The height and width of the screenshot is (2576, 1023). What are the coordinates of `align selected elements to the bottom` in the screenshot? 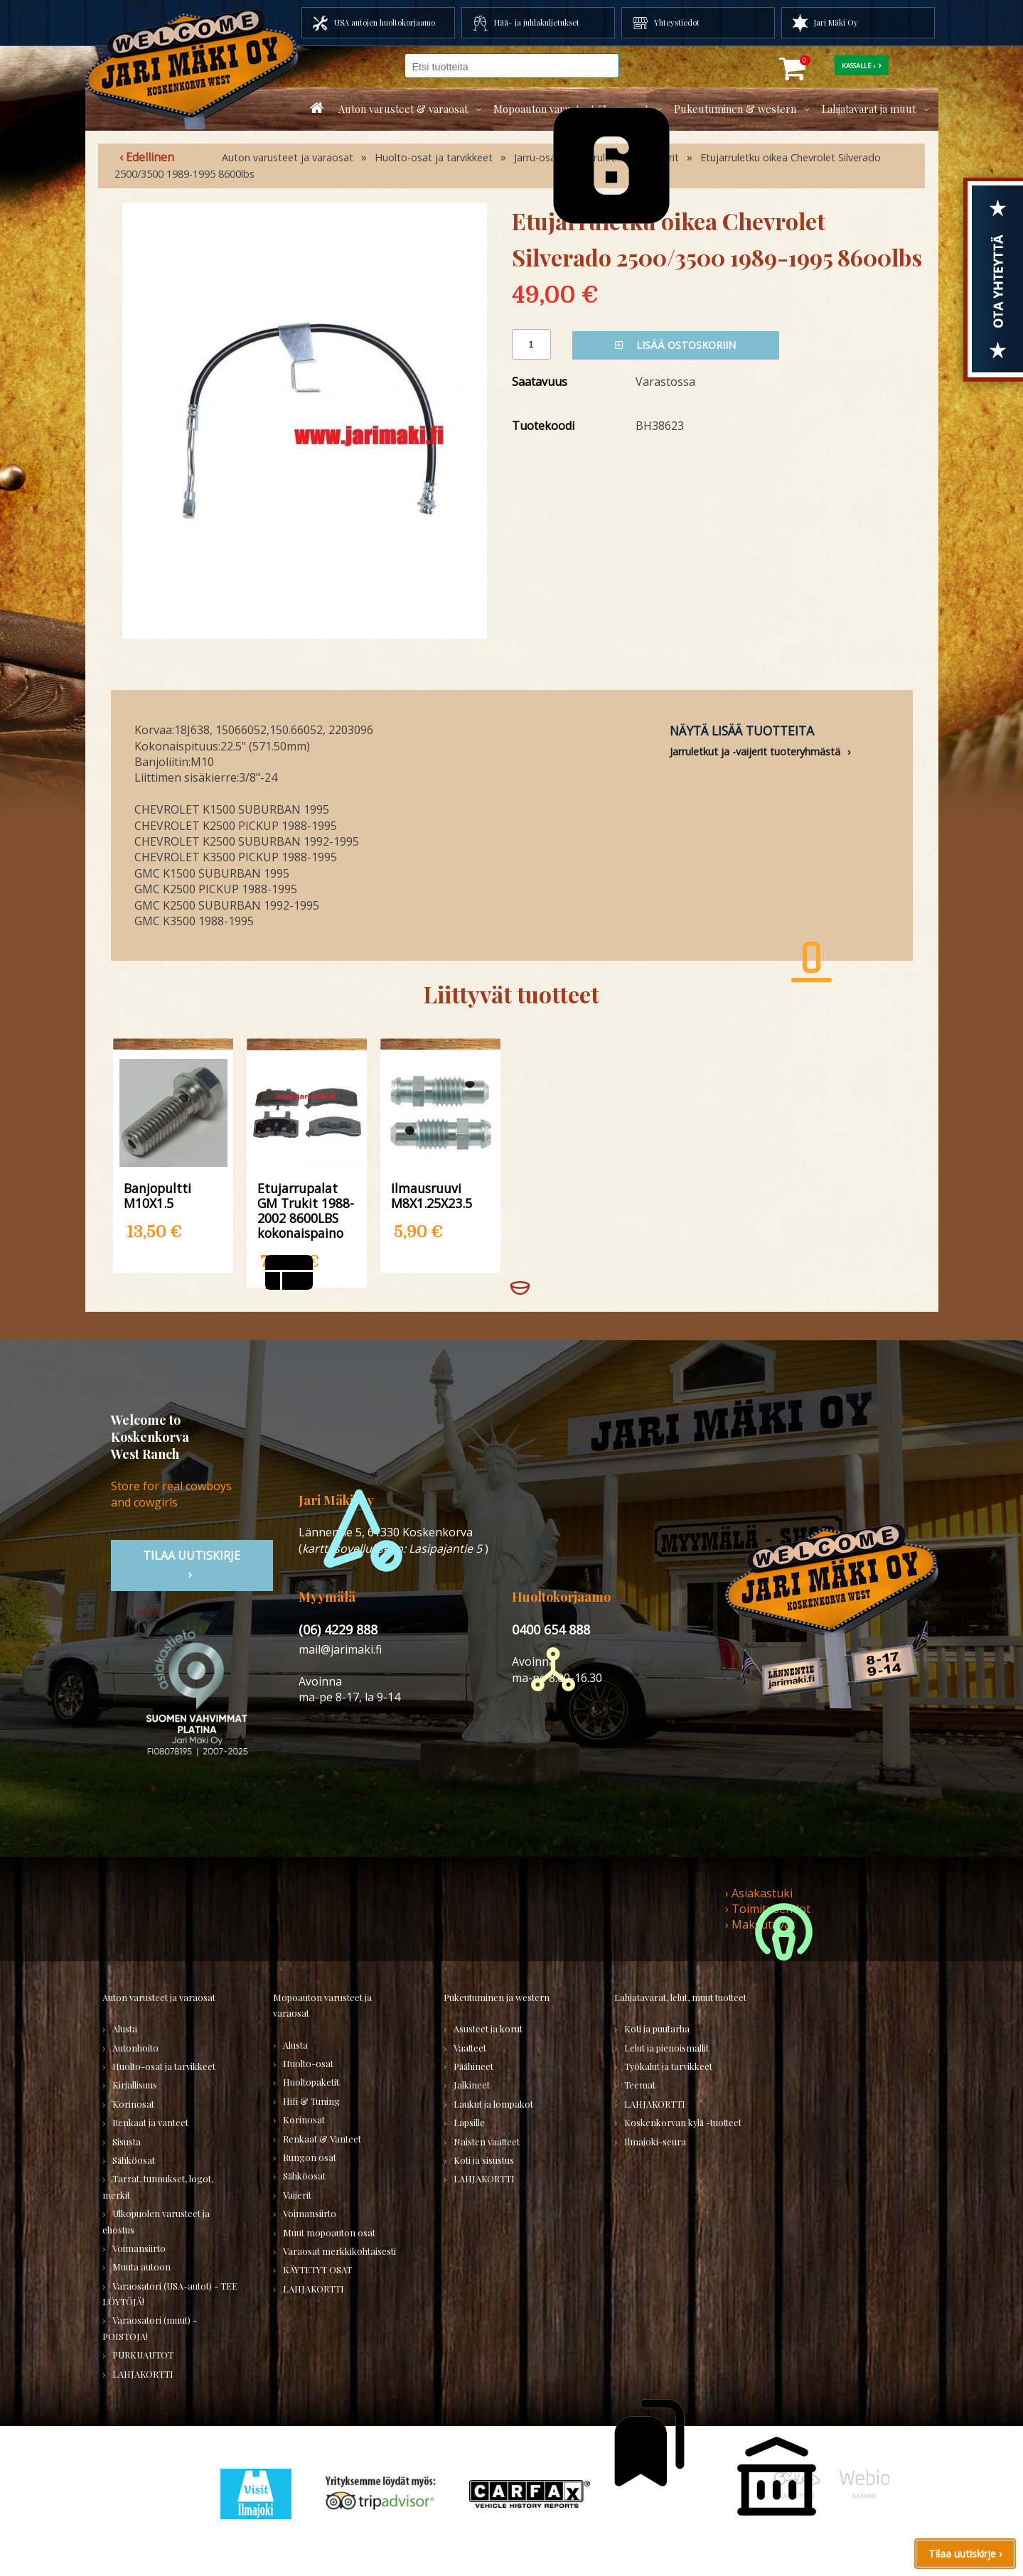 It's located at (811, 961).